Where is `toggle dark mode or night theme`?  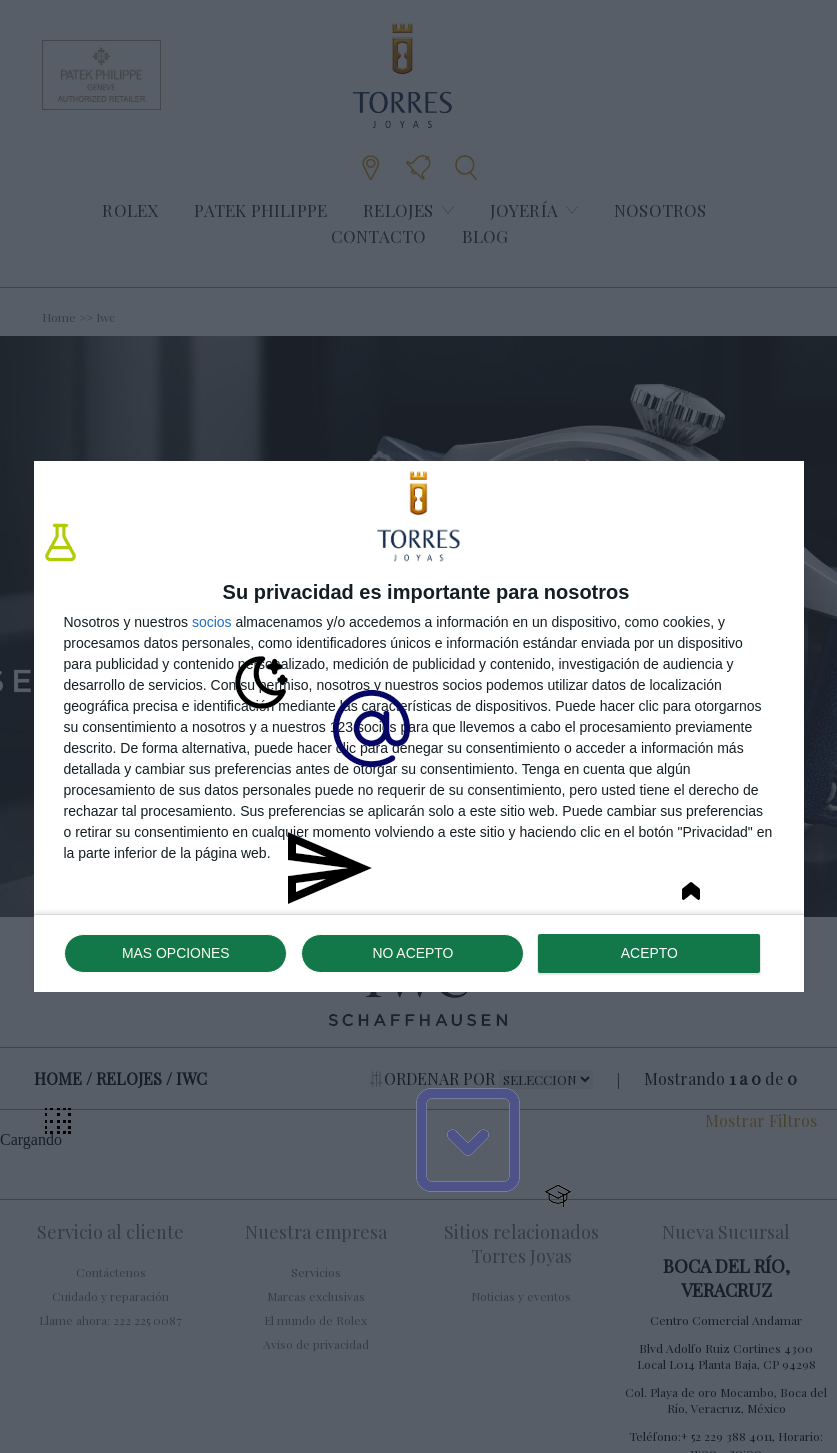
toggle dark mode or night theme is located at coordinates (261, 682).